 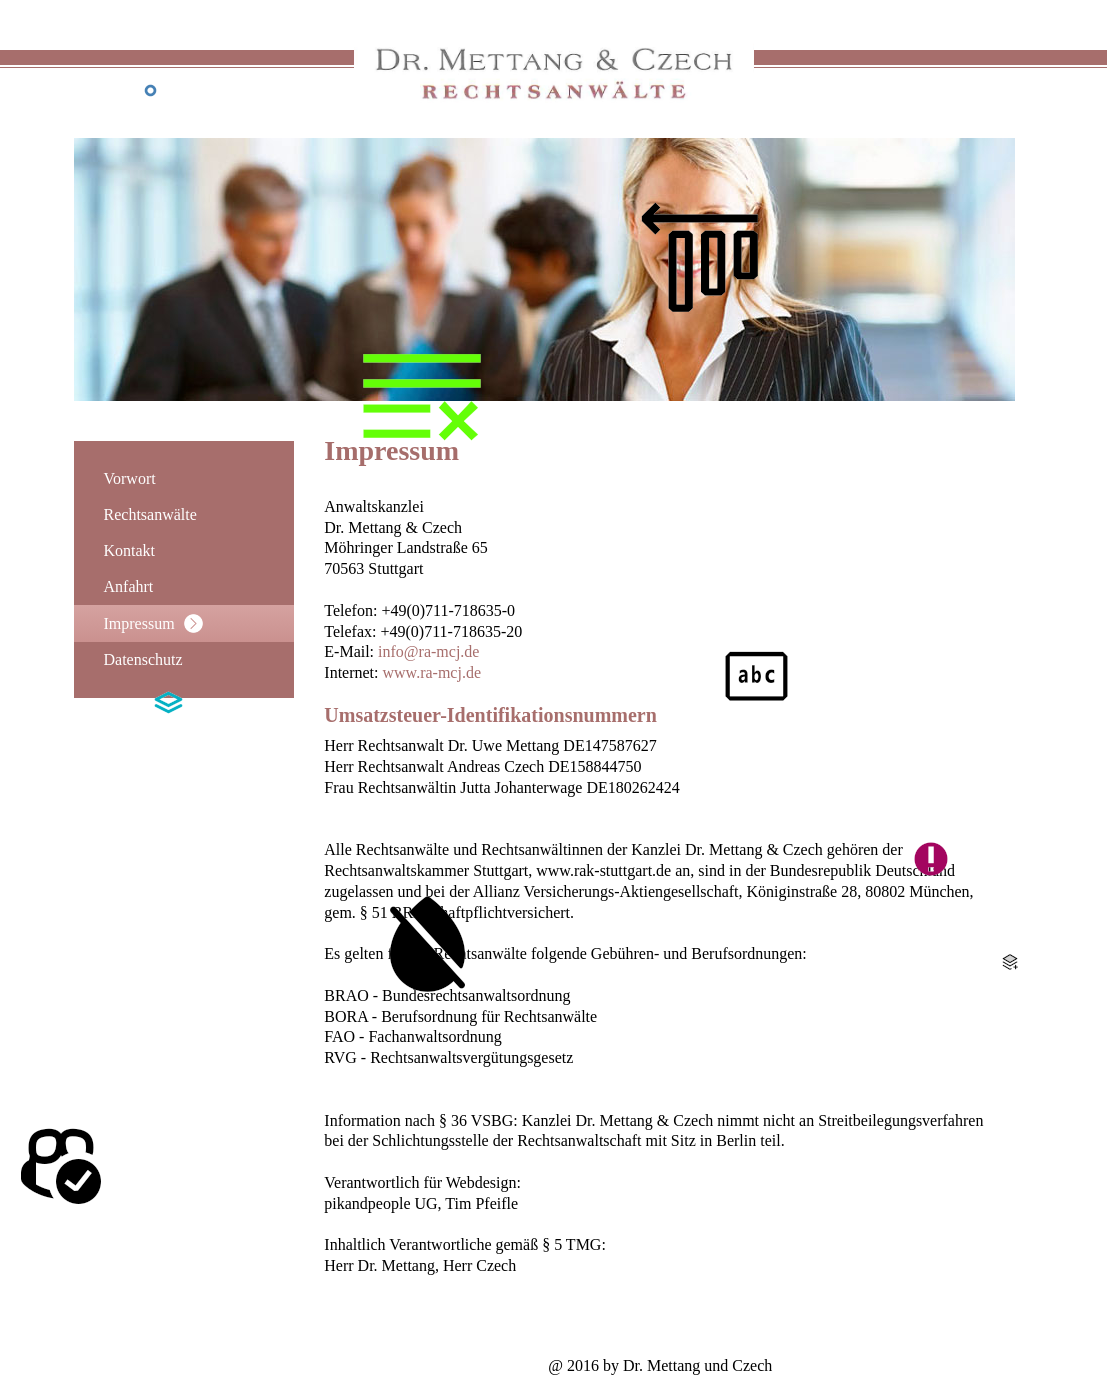 What do you see at coordinates (1010, 962) in the screenshot?
I see `add a new layer to the stack` at bounding box center [1010, 962].